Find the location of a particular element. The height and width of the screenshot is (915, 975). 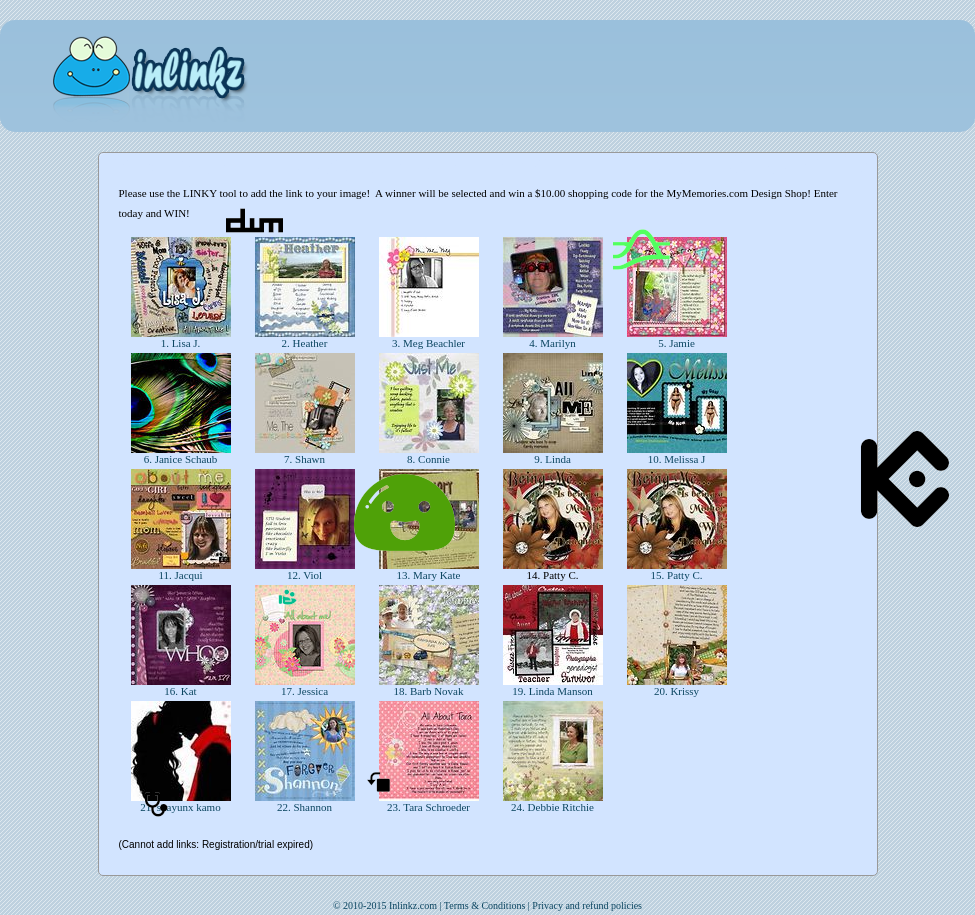

apache pulsar logo is located at coordinates (641, 249).